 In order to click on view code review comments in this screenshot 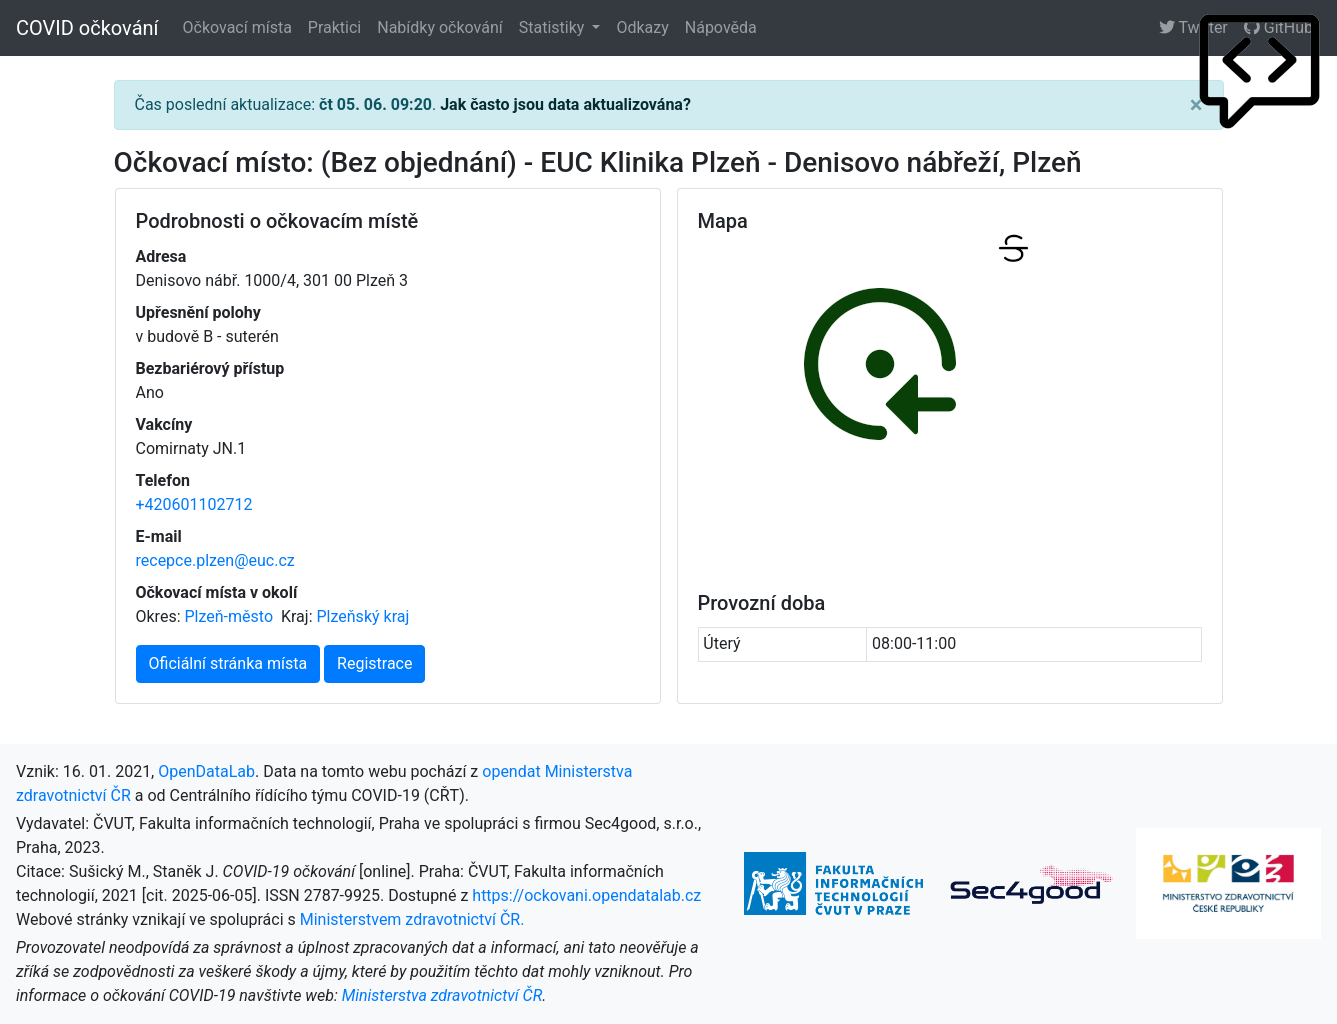, I will do `click(1259, 68)`.